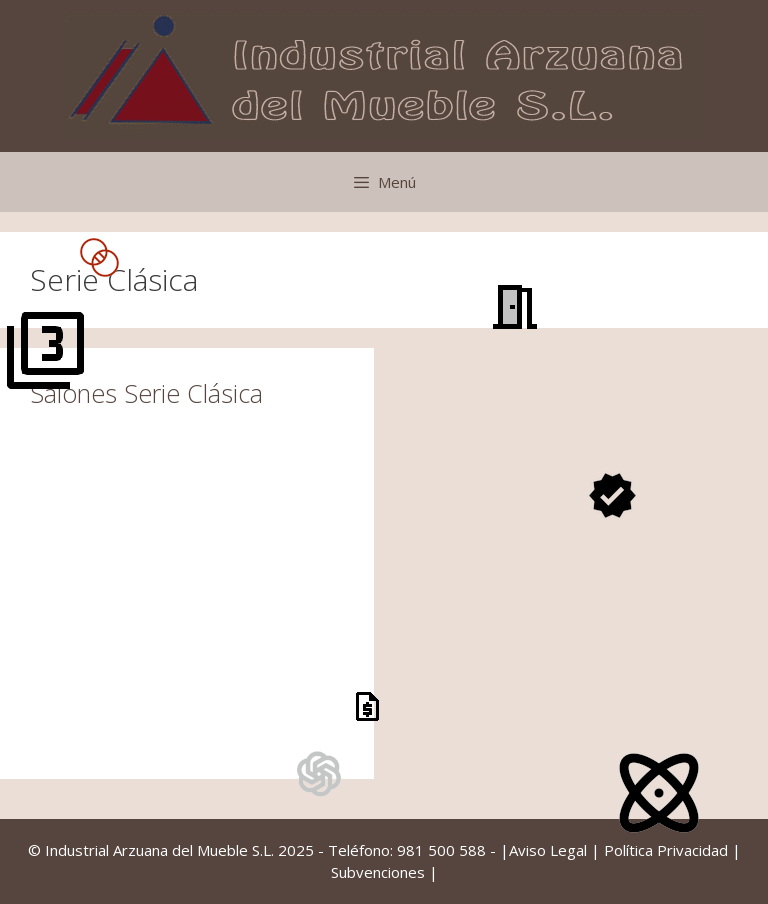 This screenshot has height=904, width=768. What do you see at coordinates (515, 307) in the screenshot?
I see `enter or access a meeting room` at bounding box center [515, 307].